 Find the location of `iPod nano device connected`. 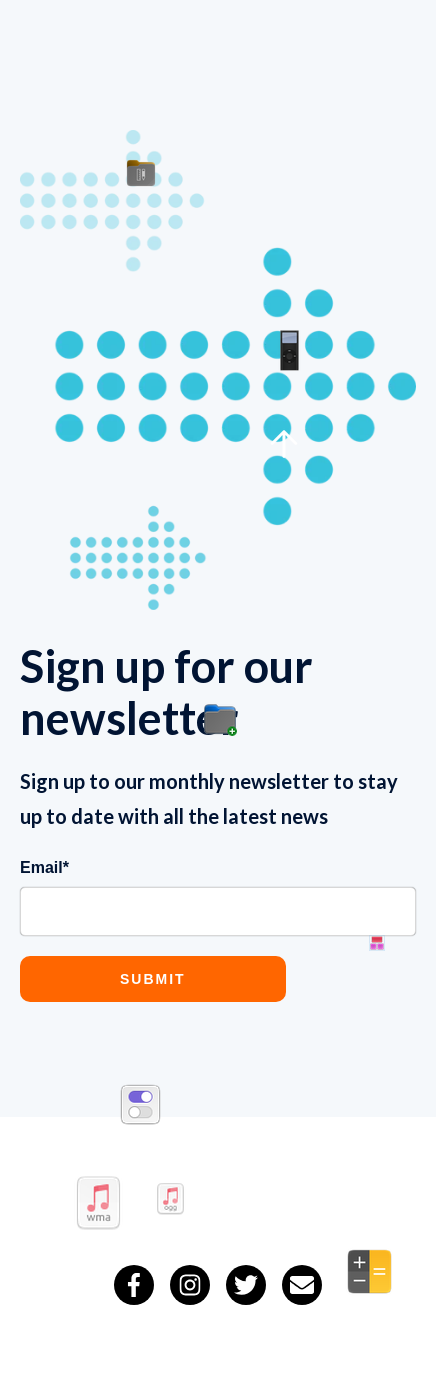

iPod nano device connected is located at coordinates (289, 350).